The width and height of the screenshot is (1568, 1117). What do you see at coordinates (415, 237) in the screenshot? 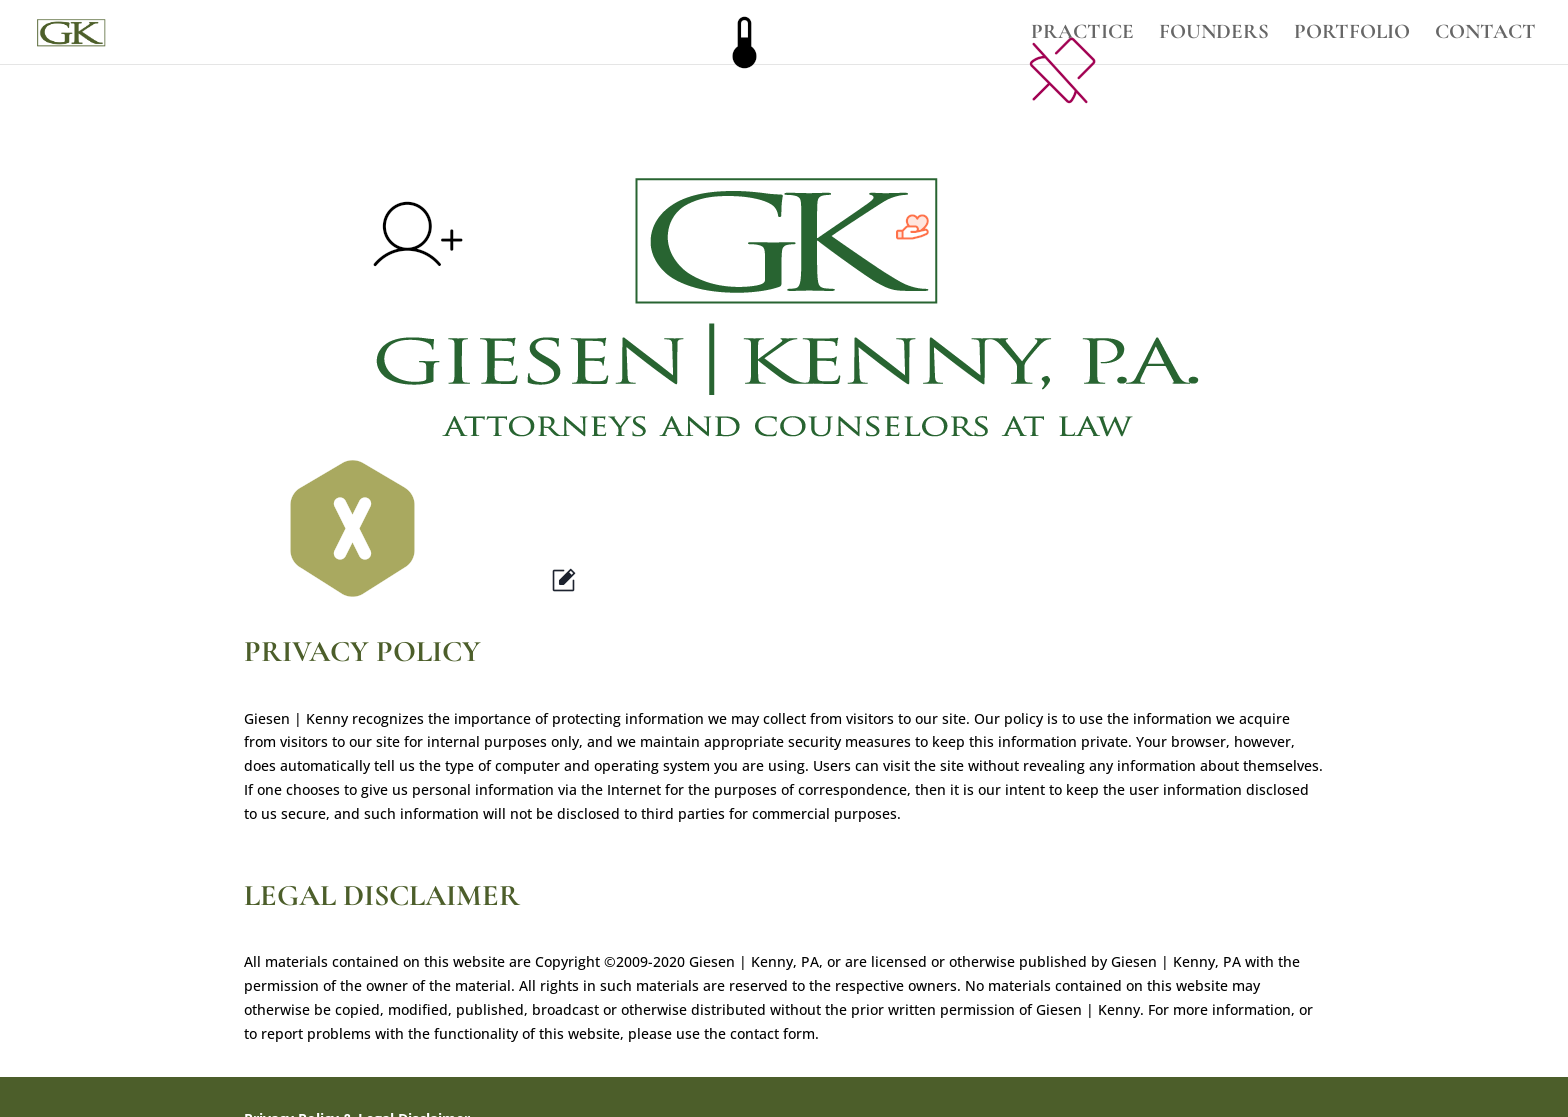
I see `add a new contact or friend` at bounding box center [415, 237].